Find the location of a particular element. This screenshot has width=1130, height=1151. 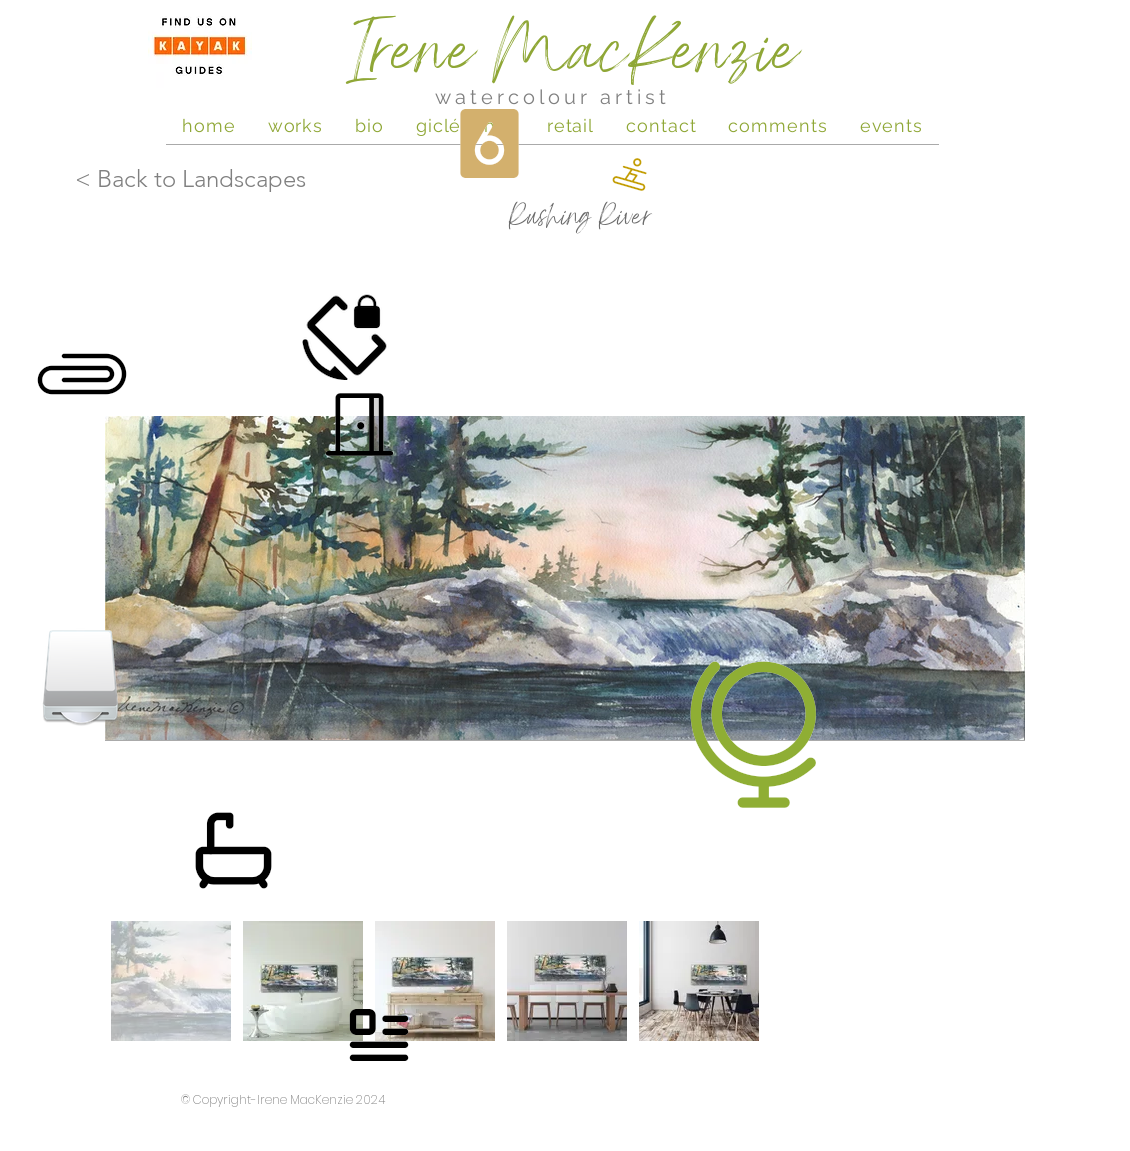

attach a file to your message is located at coordinates (82, 374).